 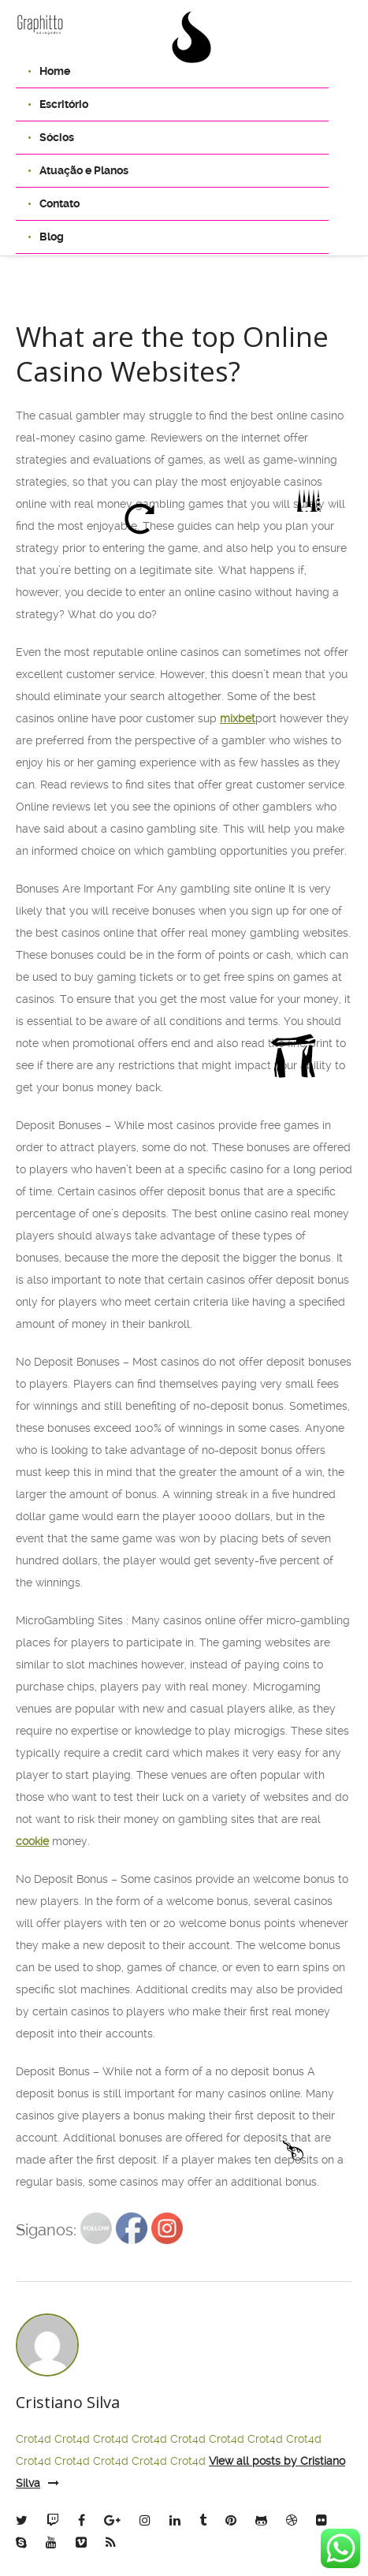 What do you see at coordinates (293, 1056) in the screenshot?
I see `view ancient landmarks or historical sites` at bounding box center [293, 1056].